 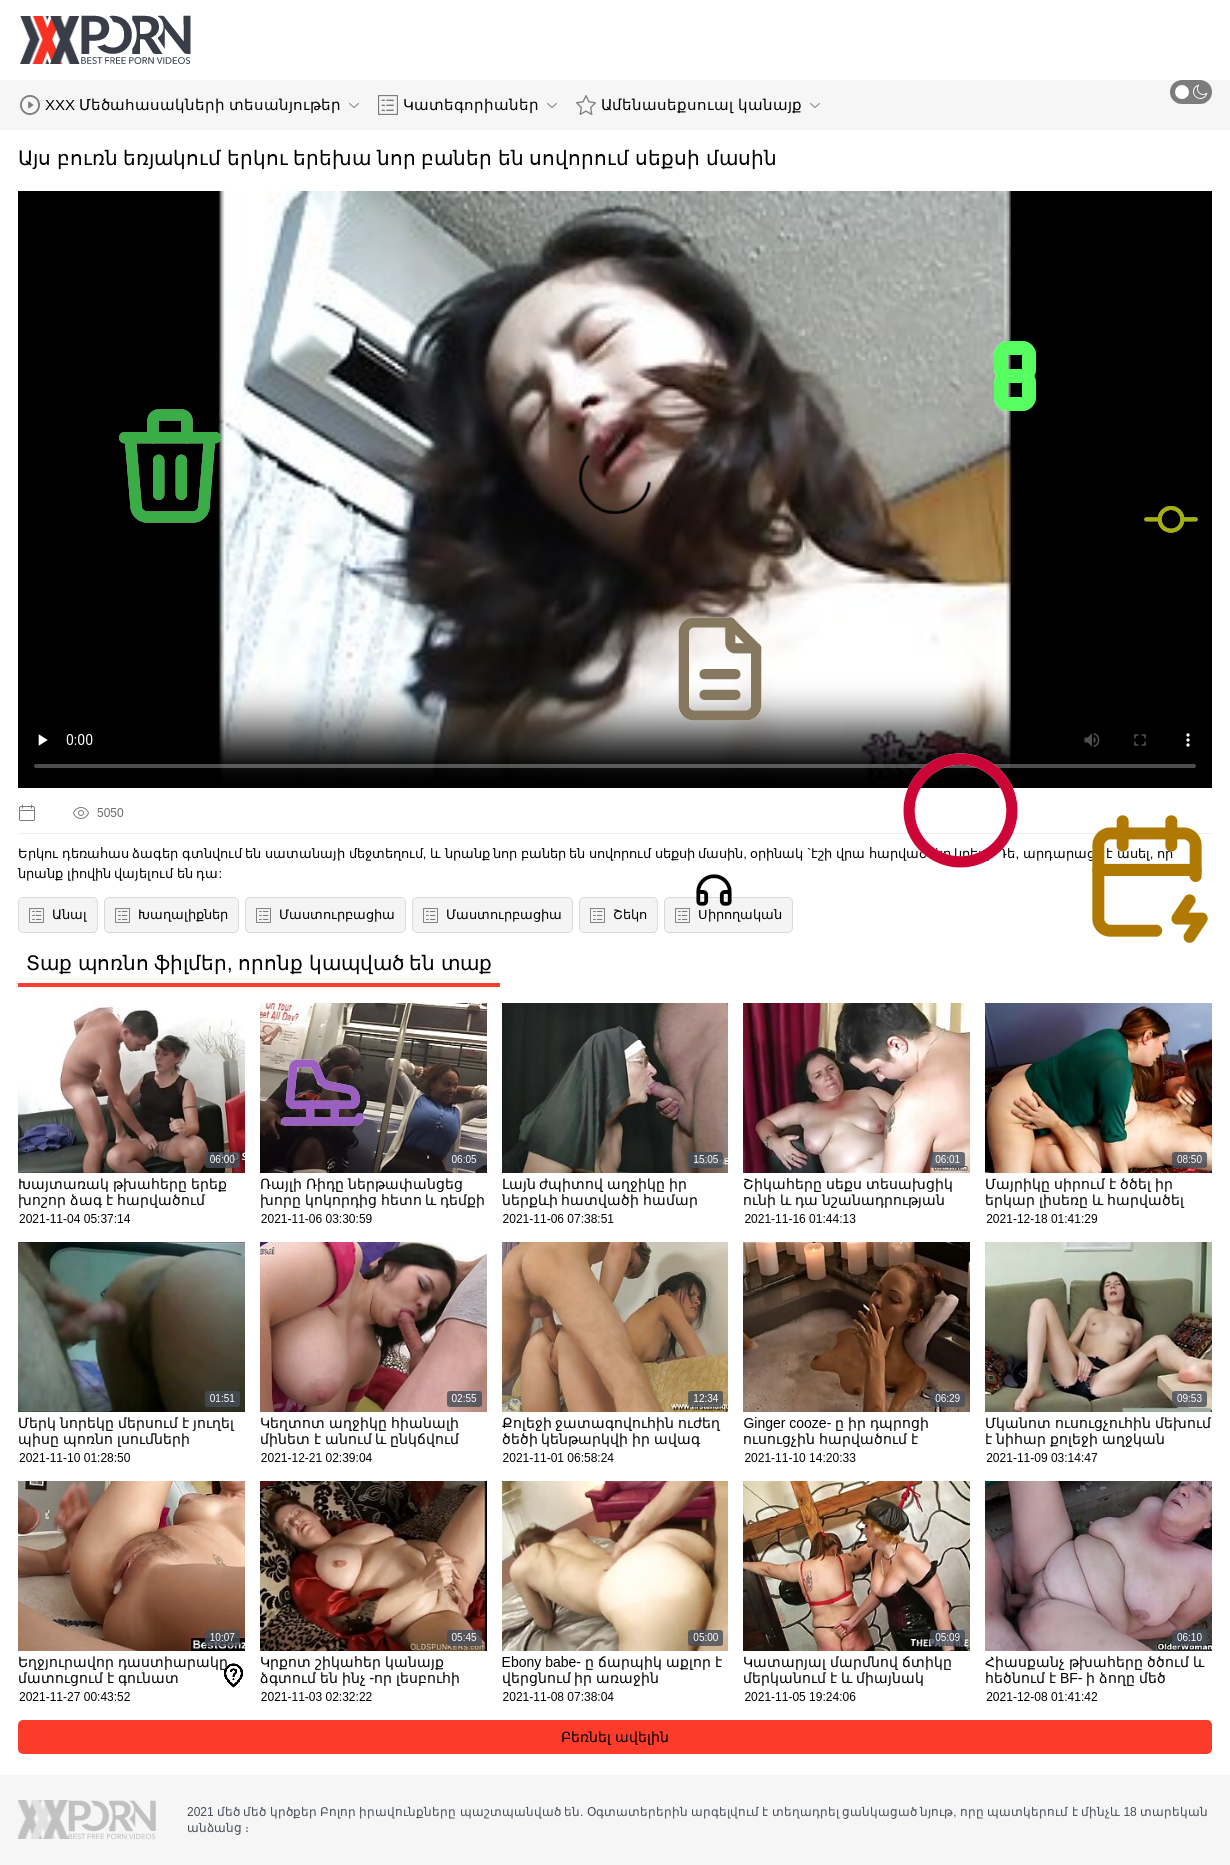 I want to click on indicates item number 8 in a list or sequence, so click(x=1015, y=376).